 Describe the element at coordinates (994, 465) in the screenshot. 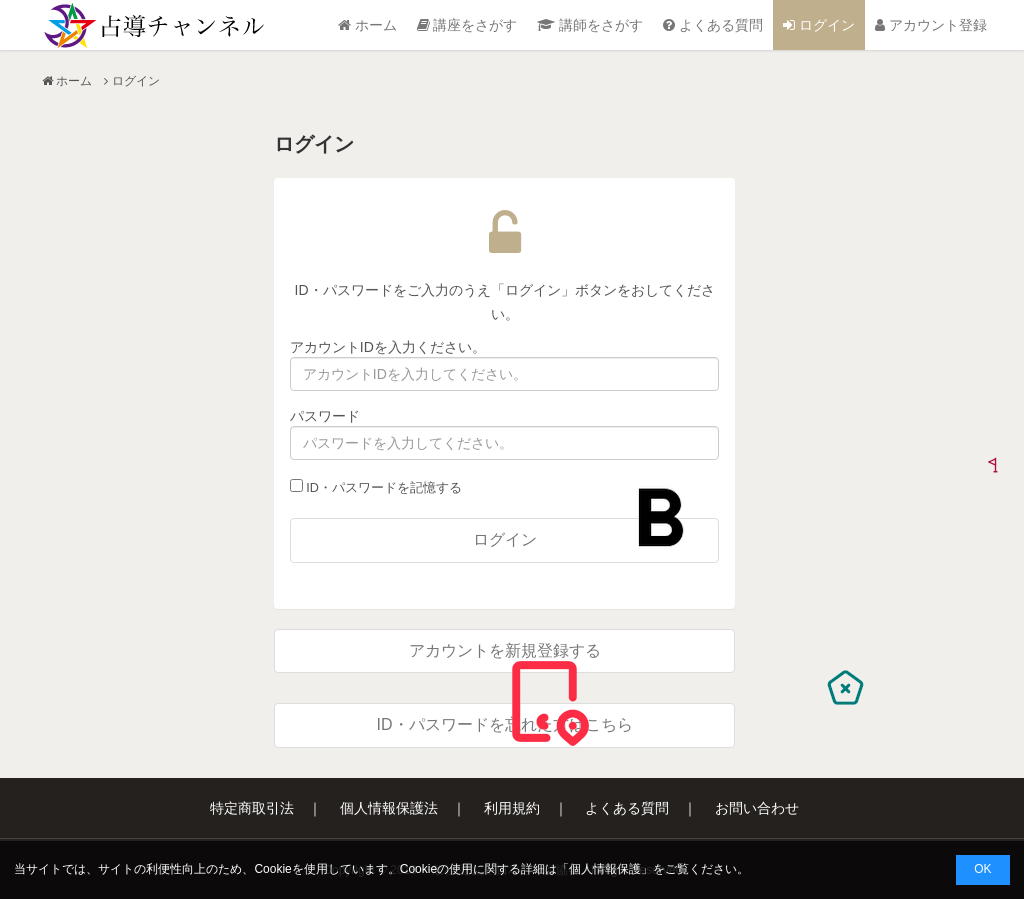

I see `mark or flag an important item` at that location.